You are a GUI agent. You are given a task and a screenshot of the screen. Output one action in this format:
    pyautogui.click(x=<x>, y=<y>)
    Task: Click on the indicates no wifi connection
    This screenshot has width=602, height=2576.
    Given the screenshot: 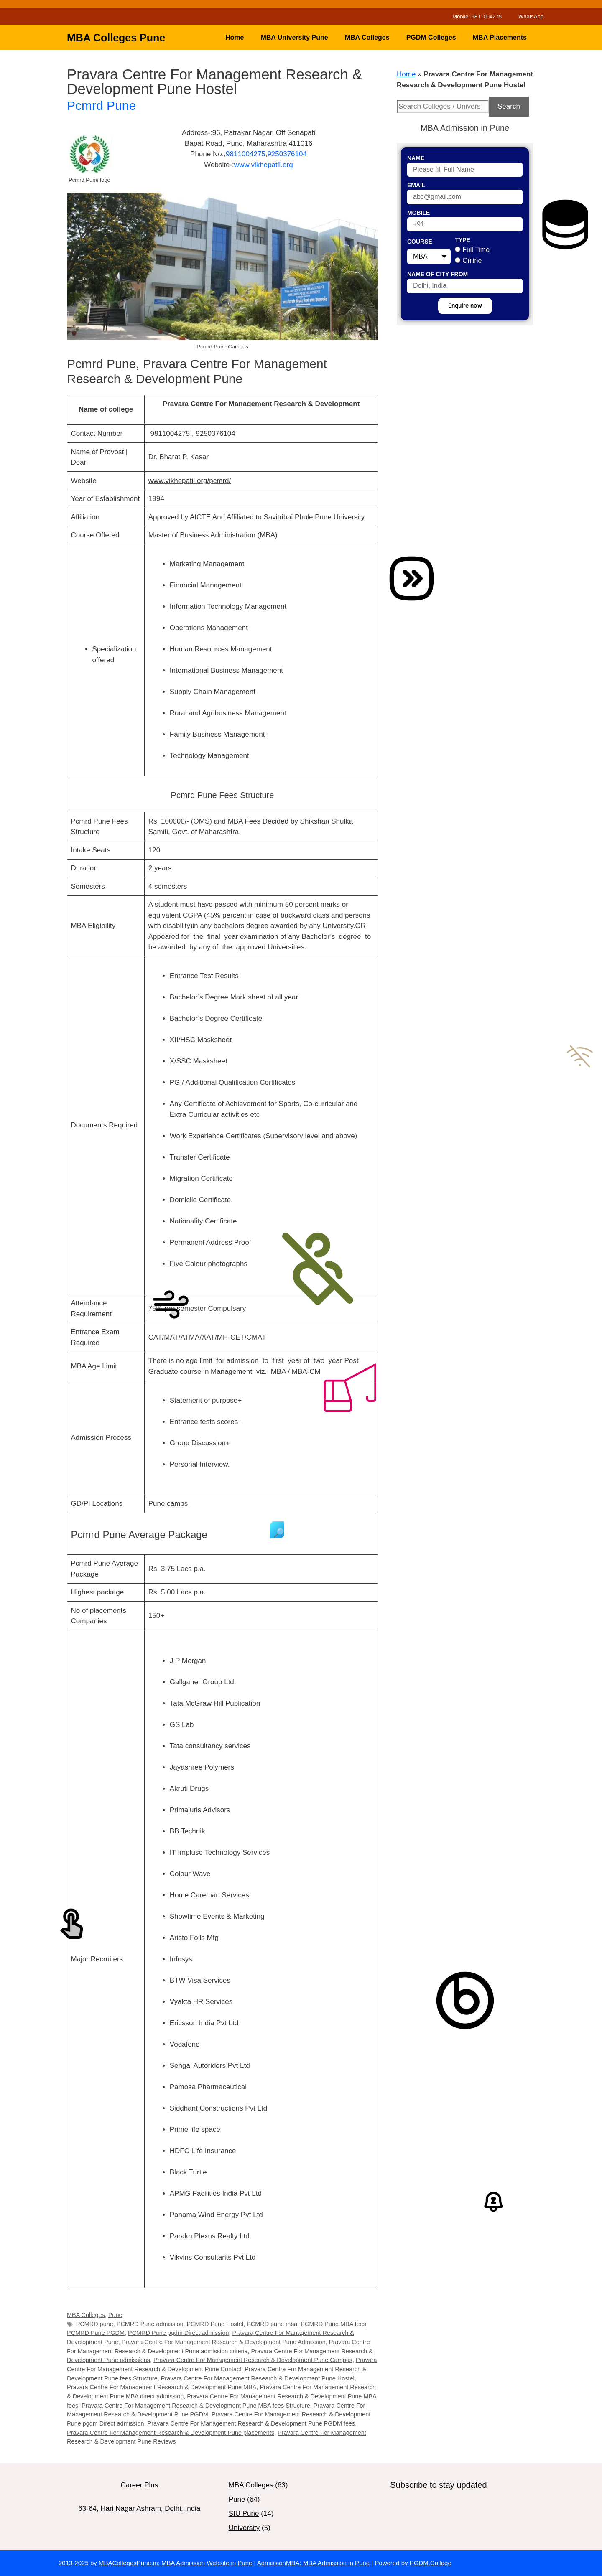 What is the action you would take?
    pyautogui.click(x=580, y=1056)
    